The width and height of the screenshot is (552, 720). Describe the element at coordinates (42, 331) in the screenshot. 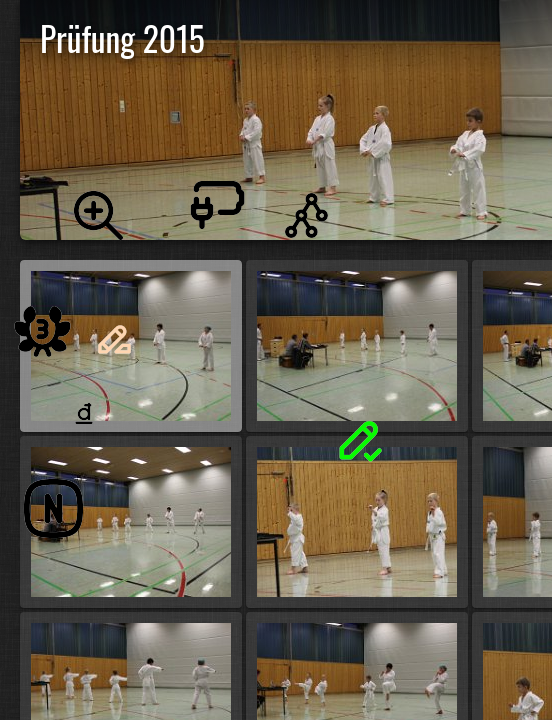

I see `indicates third place ranking or bronze medal status` at that location.